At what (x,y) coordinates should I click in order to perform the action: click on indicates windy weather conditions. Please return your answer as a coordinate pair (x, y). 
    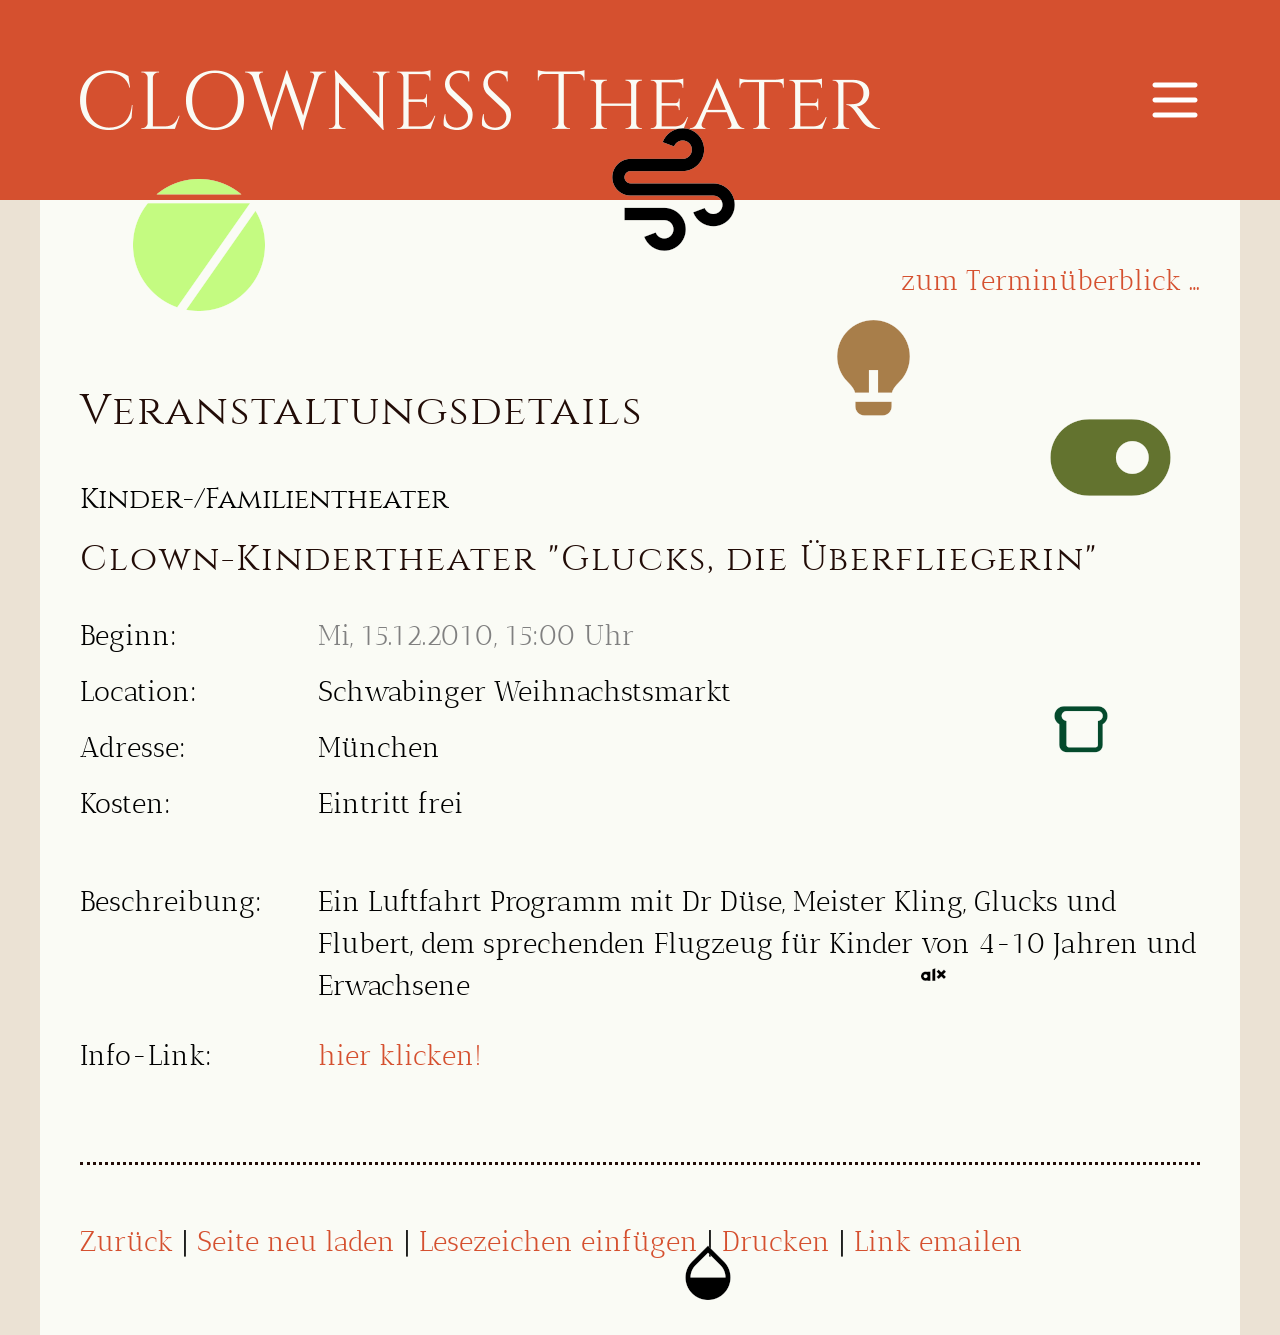
    Looking at the image, I should click on (673, 189).